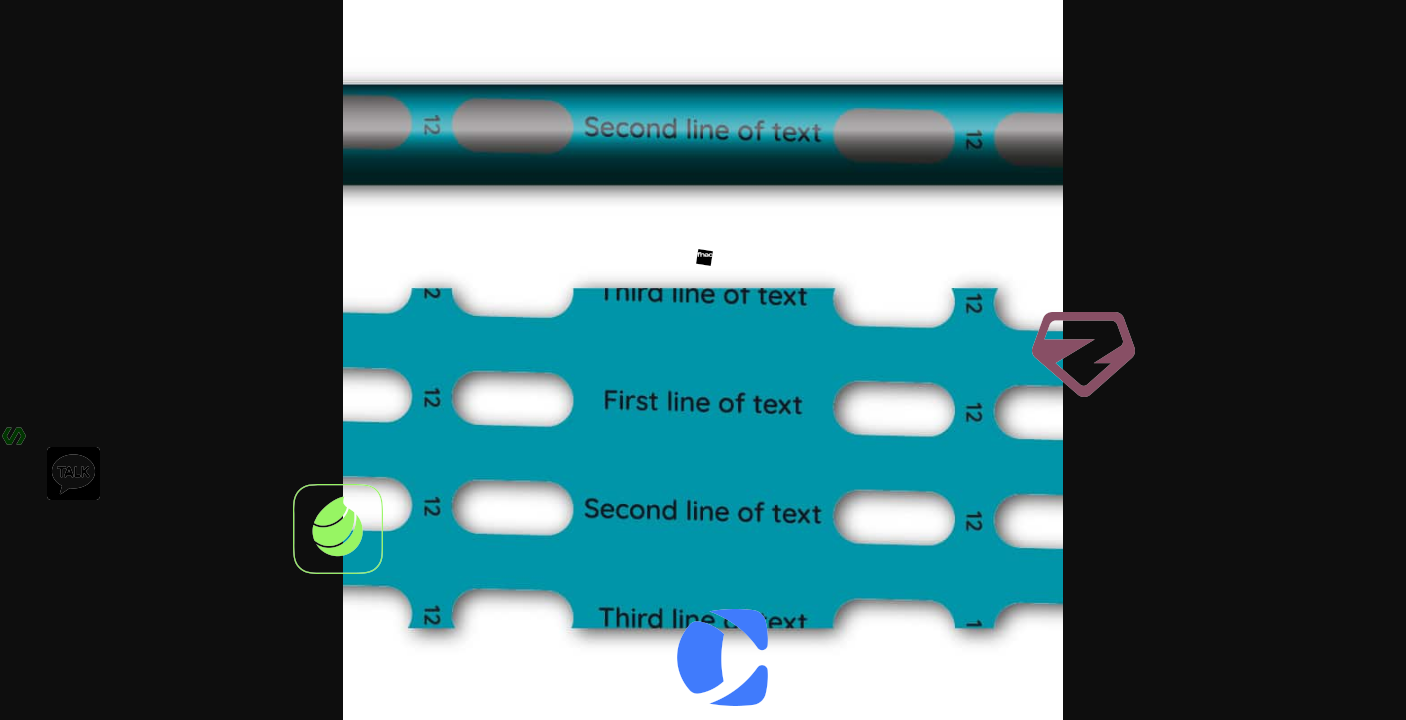 The image size is (1406, 720). I want to click on open MediBang Paint app, so click(338, 529).